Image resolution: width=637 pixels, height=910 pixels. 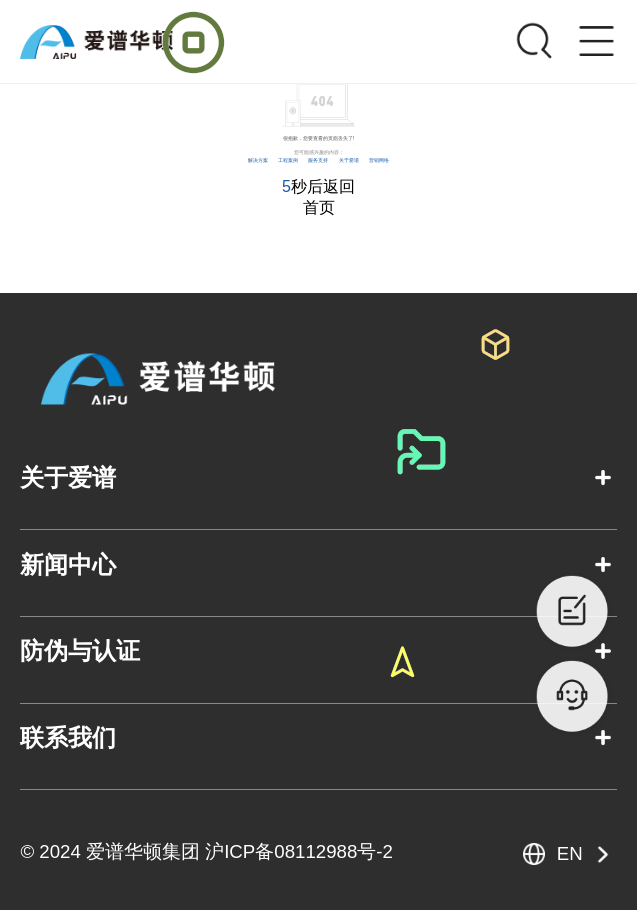 What do you see at coordinates (421, 450) in the screenshot?
I see `create a symbolic link to this folder` at bounding box center [421, 450].